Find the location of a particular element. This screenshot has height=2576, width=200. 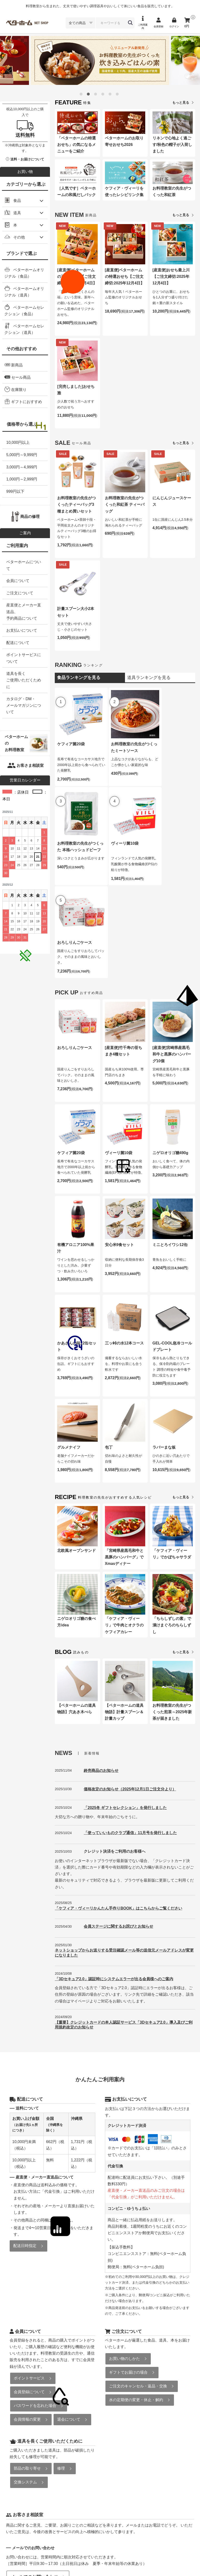

customize table settings is located at coordinates (123, 1166).